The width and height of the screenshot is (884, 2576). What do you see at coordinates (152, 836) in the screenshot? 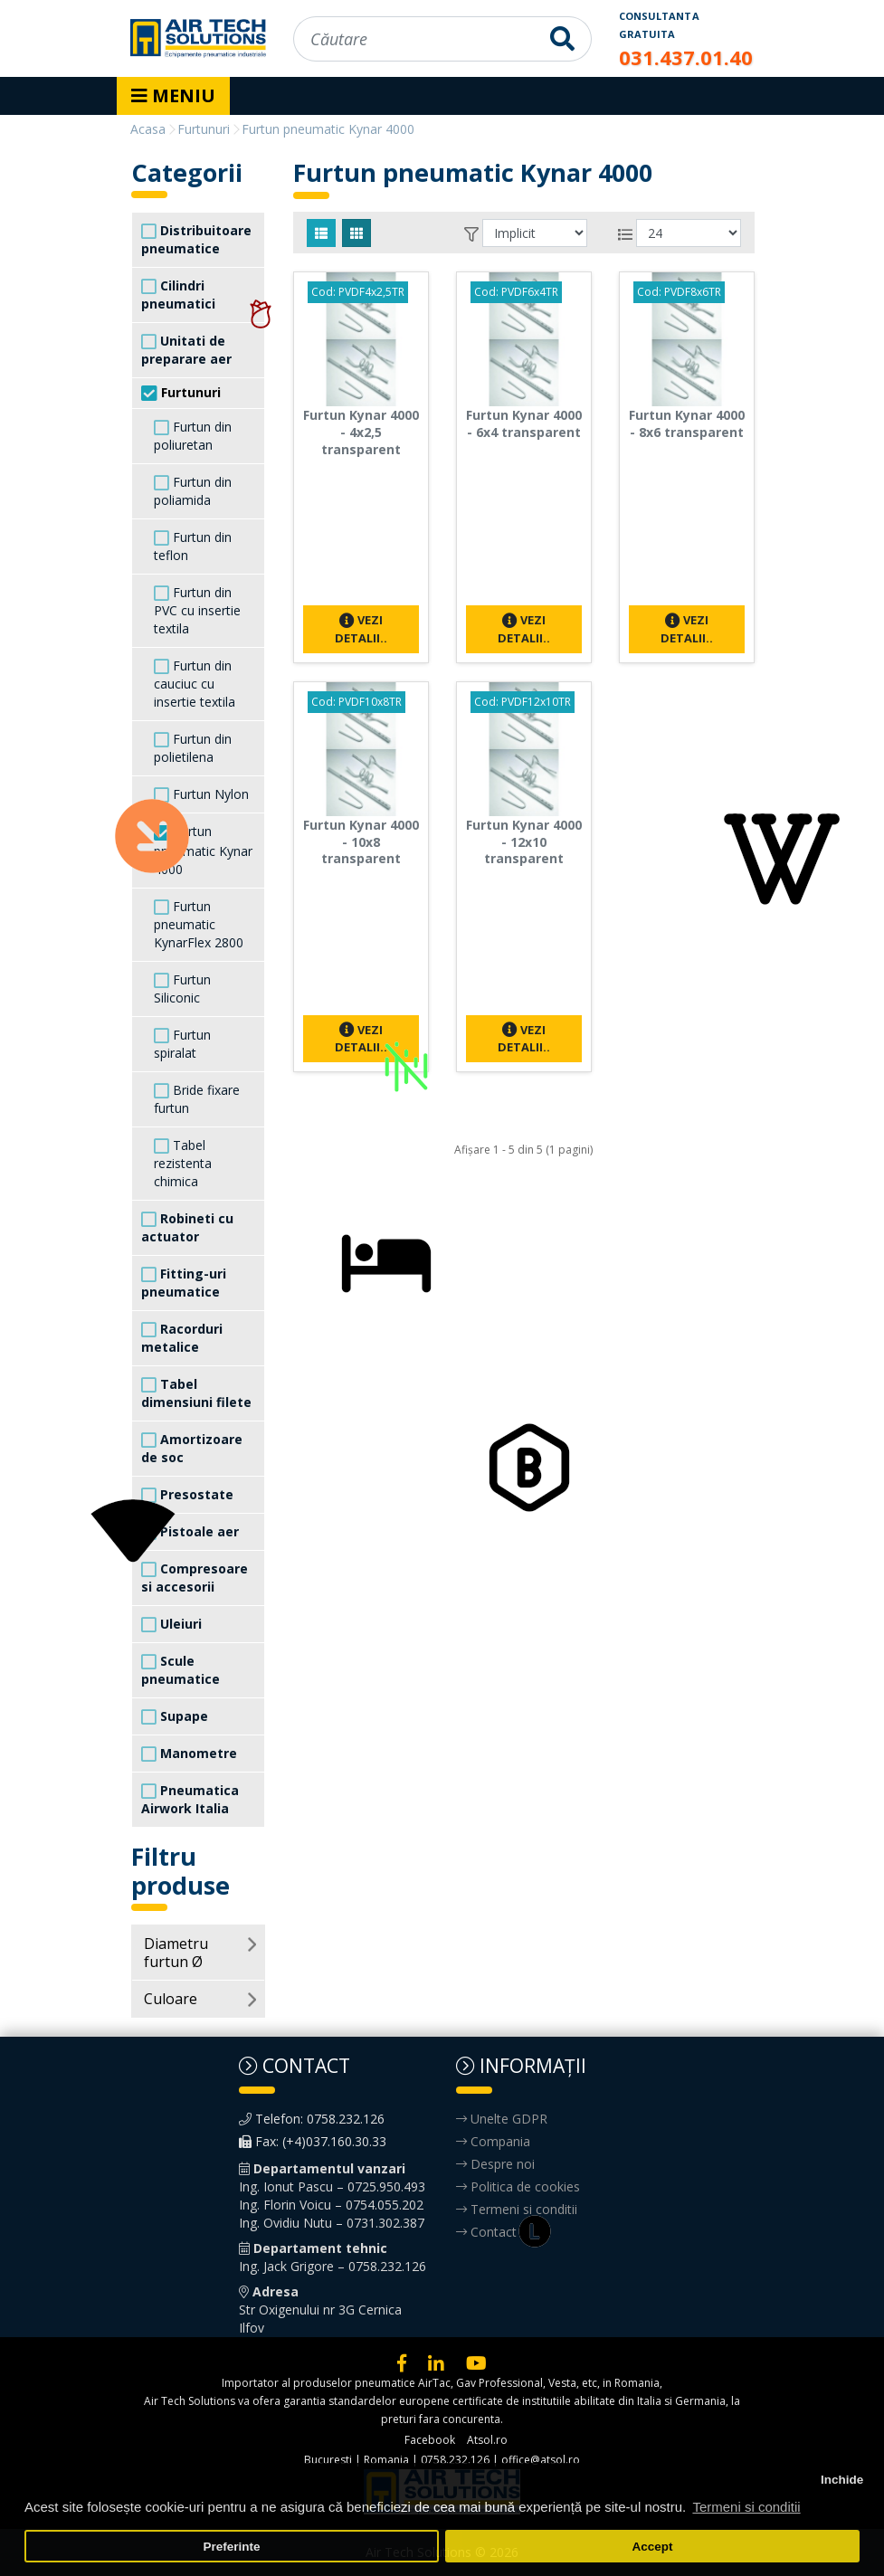
I see `navigate to the next section diagonally` at bounding box center [152, 836].